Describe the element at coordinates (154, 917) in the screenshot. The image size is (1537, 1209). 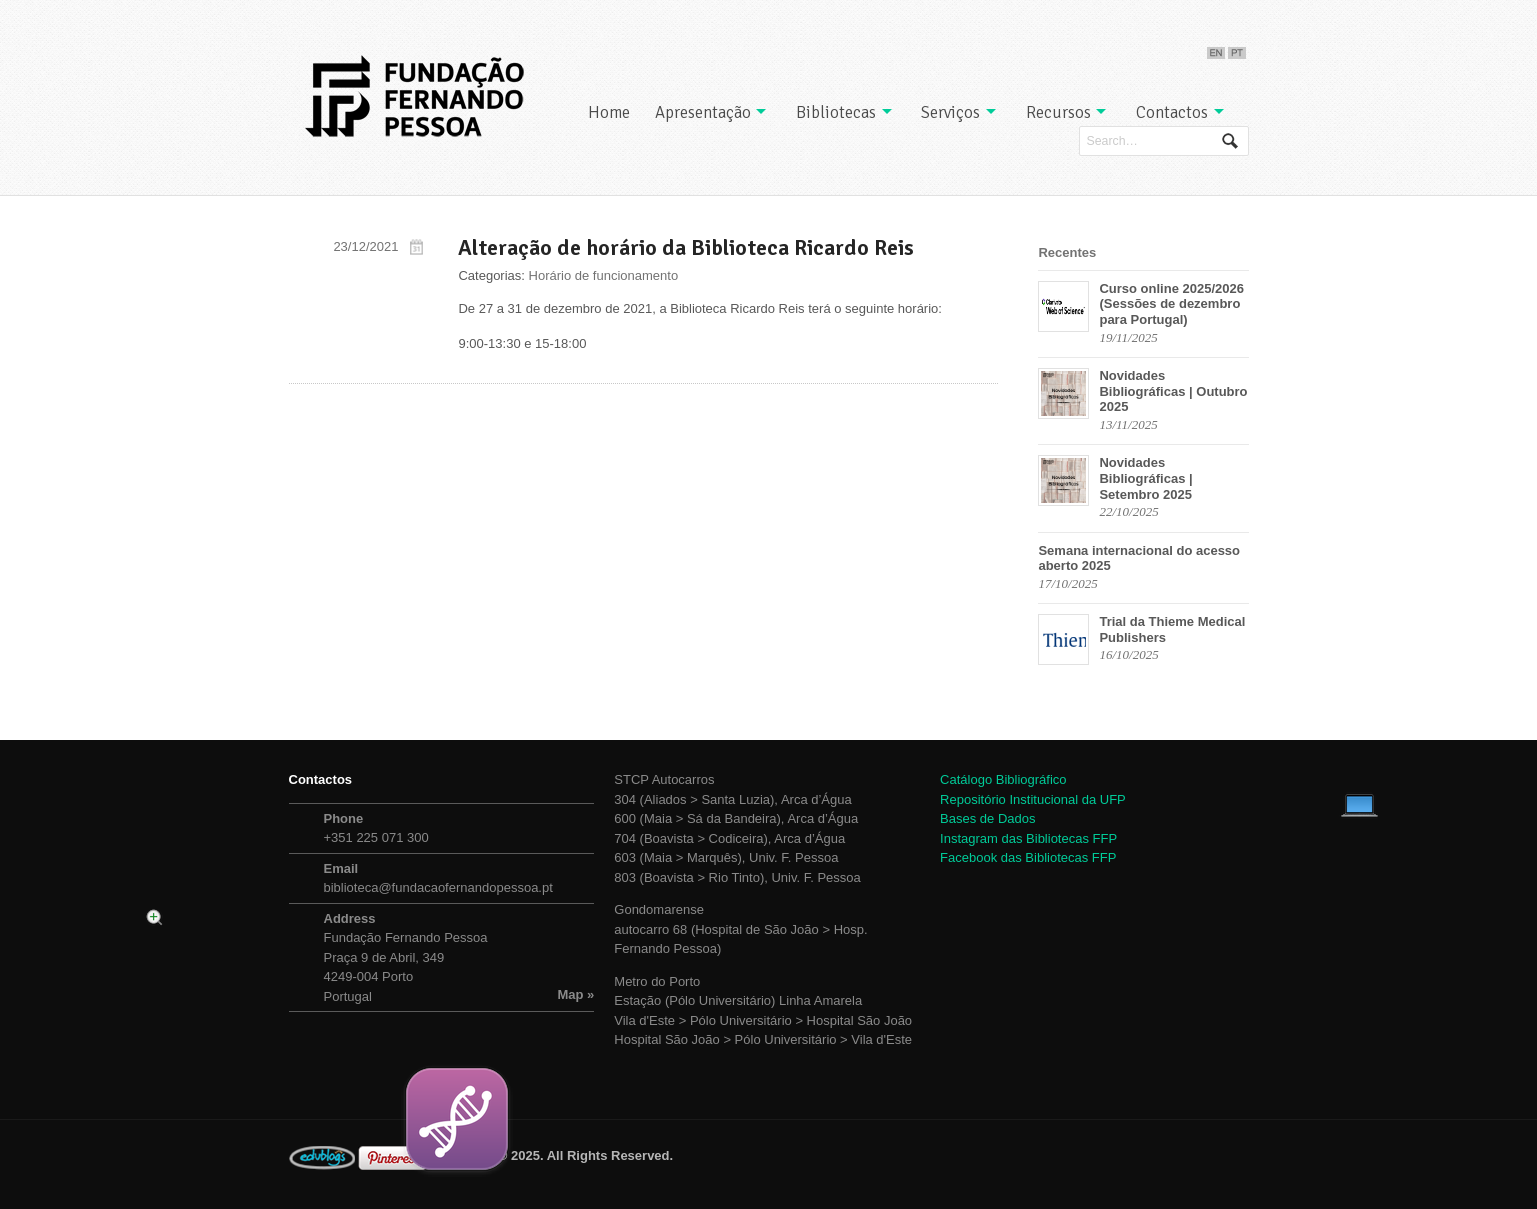
I see `zoom in on the current view` at that location.